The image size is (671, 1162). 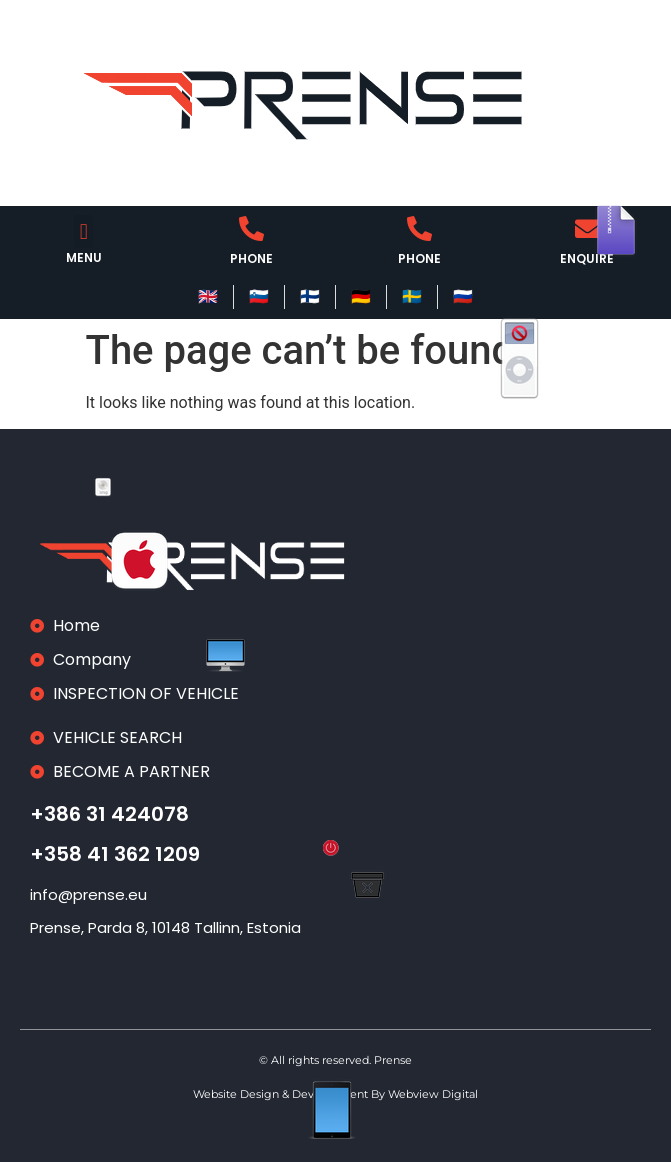 What do you see at coordinates (332, 1105) in the screenshot?
I see `indicates a connected iPad mini device` at bounding box center [332, 1105].